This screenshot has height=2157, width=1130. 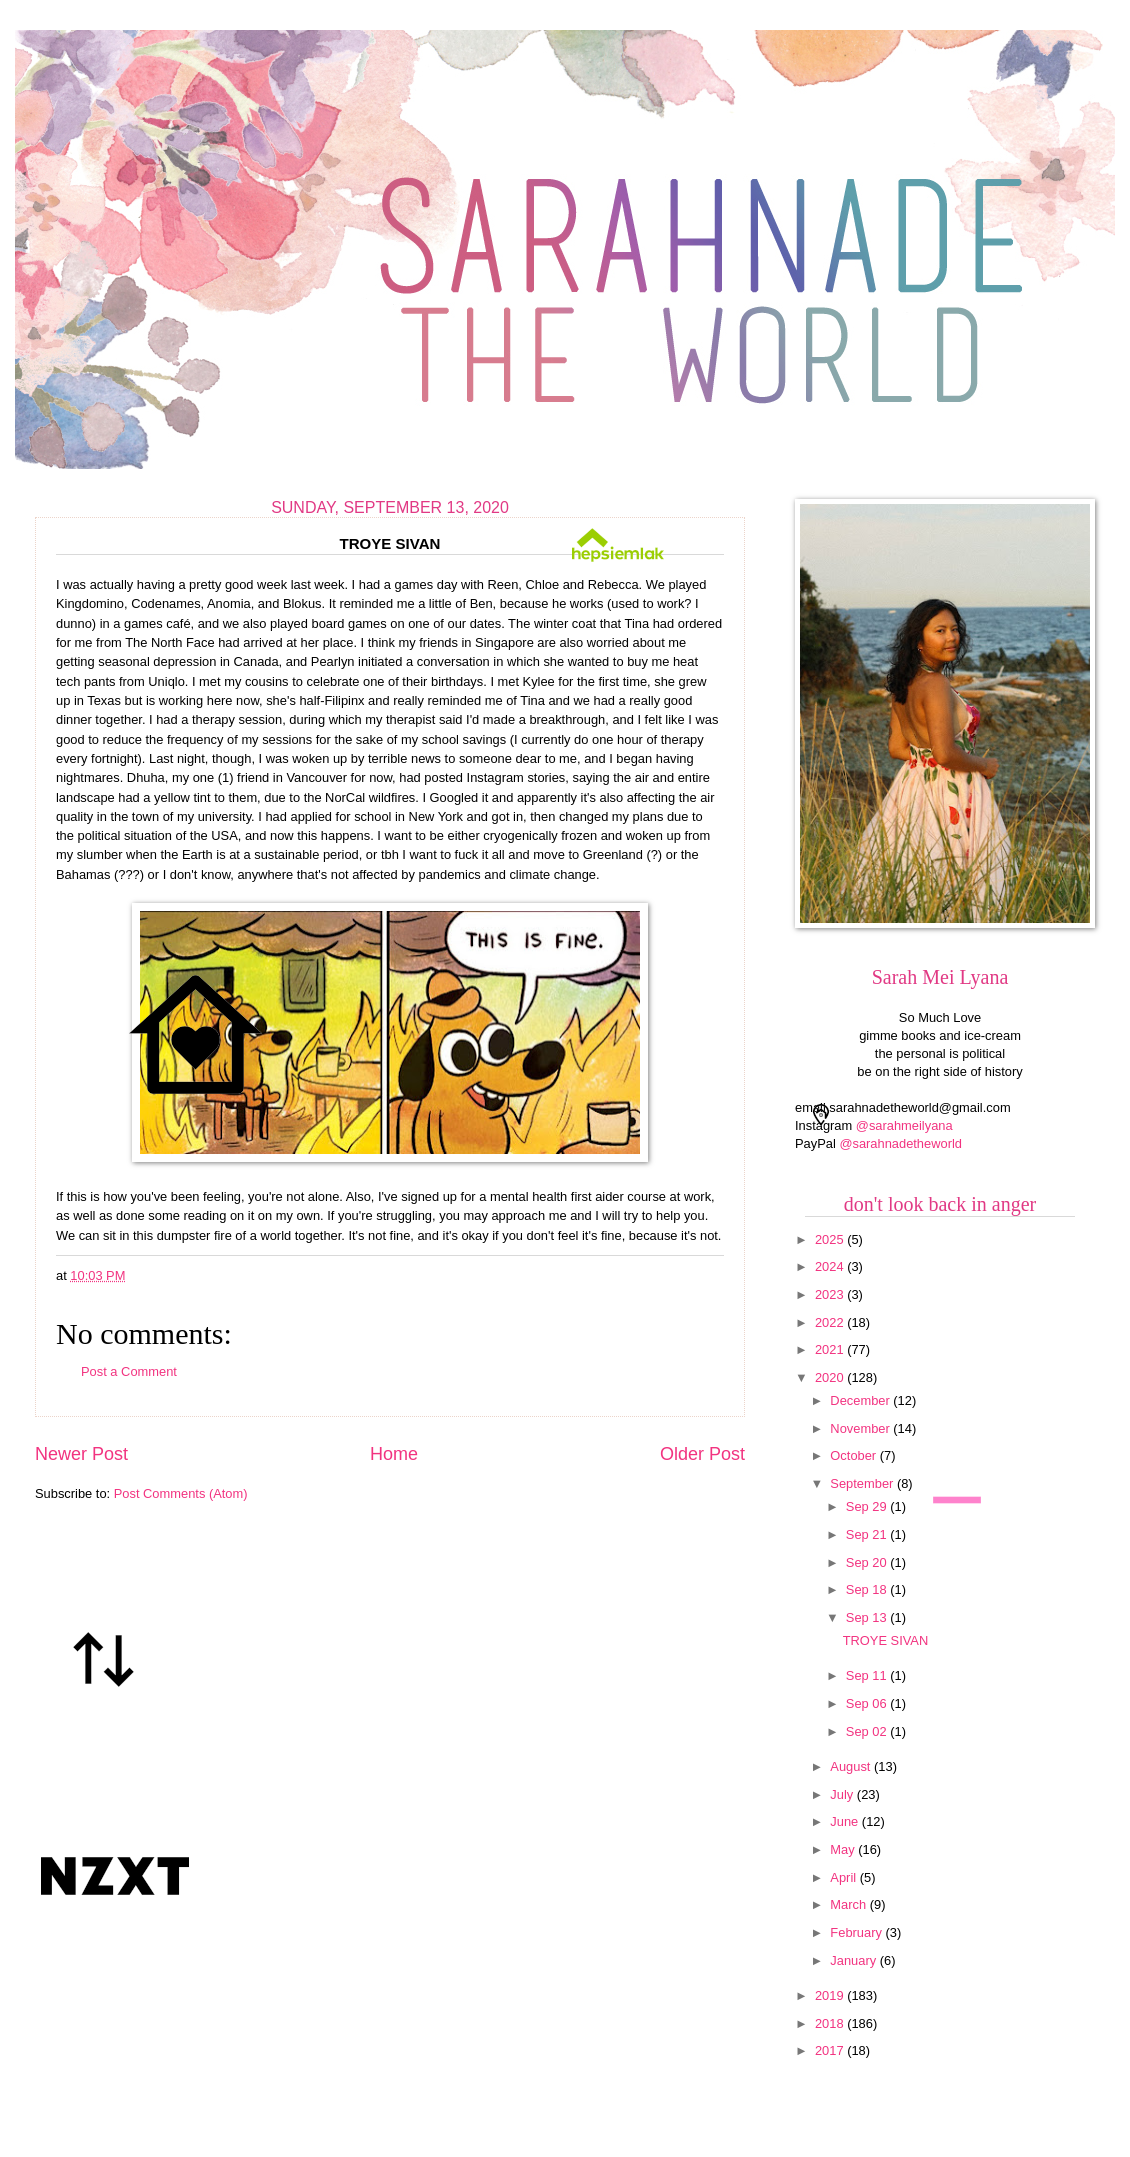 I want to click on open the Hepsiemlak real estate app, so click(x=618, y=545).